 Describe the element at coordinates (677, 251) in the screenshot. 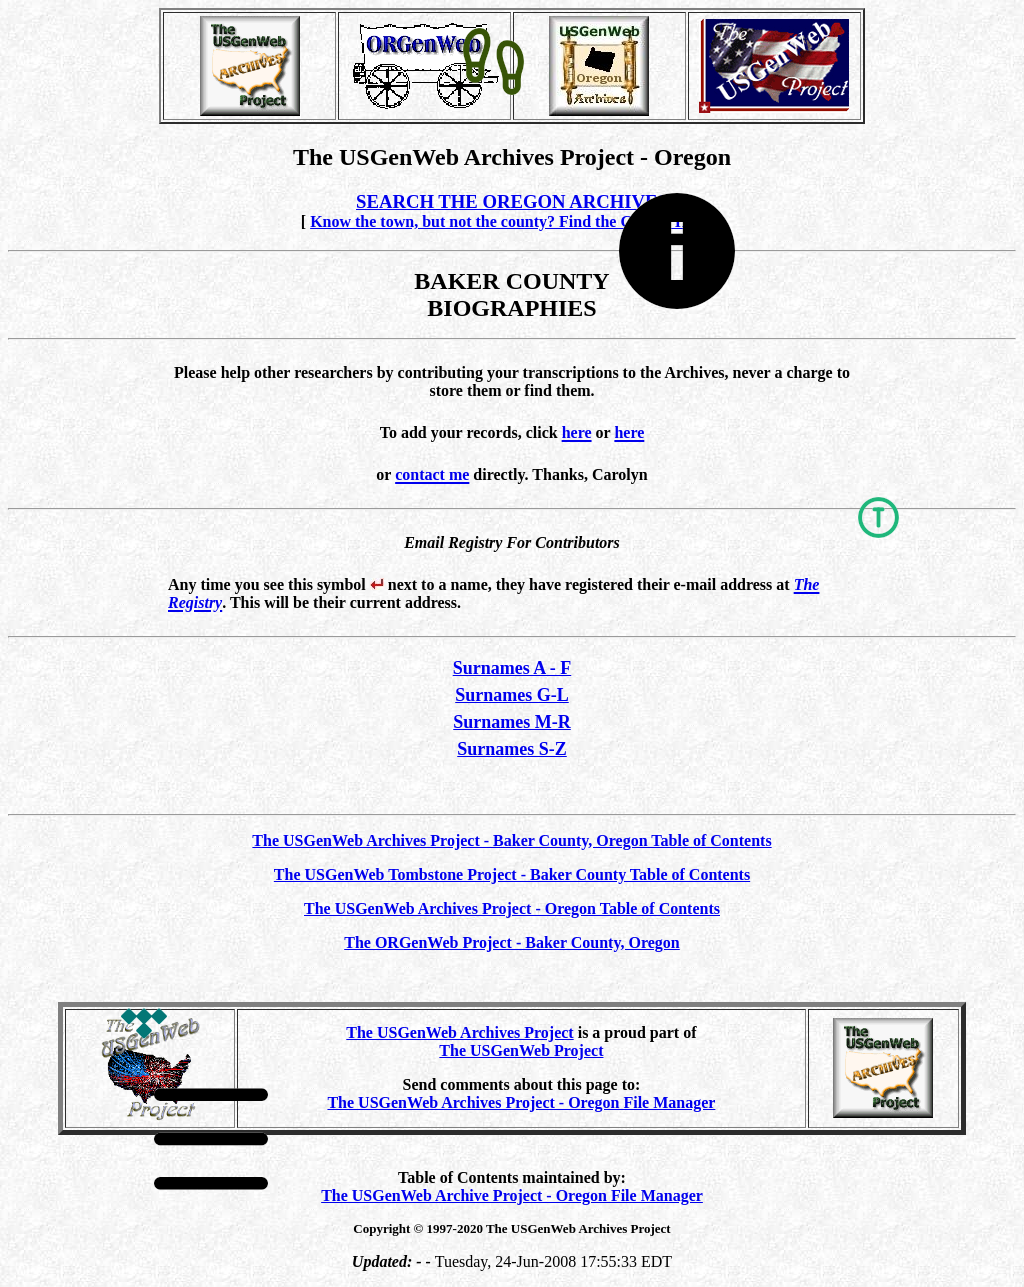

I see `view more information or details` at that location.